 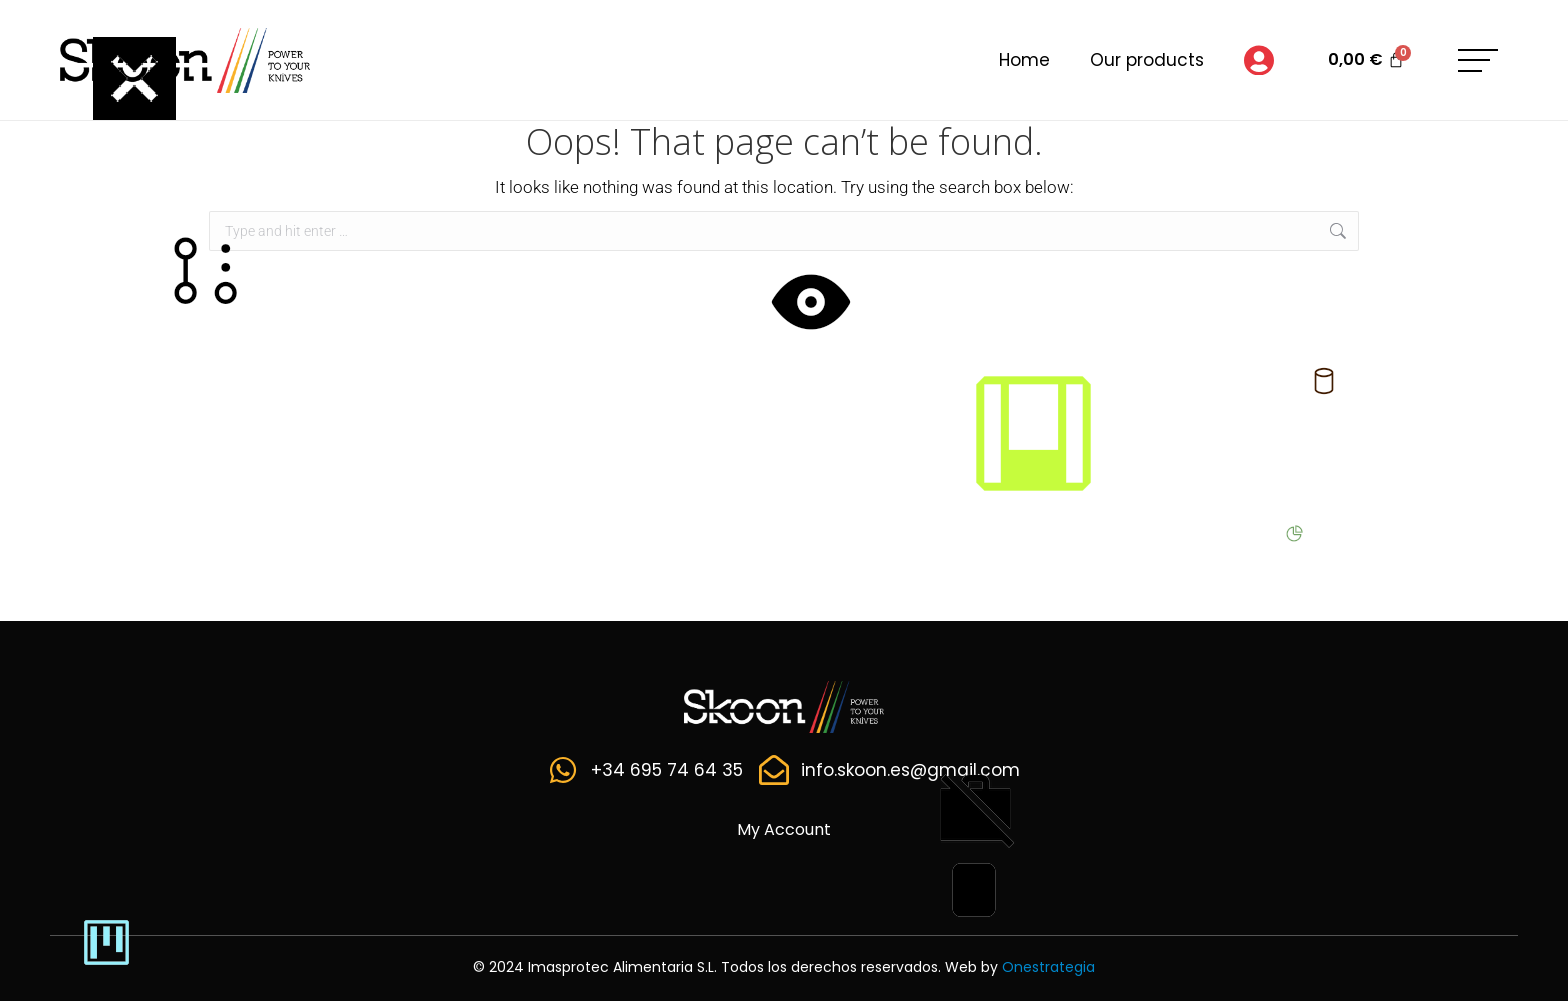 What do you see at coordinates (975, 809) in the screenshot?
I see `indicates work mode is disabled` at bounding box center [975, 809].